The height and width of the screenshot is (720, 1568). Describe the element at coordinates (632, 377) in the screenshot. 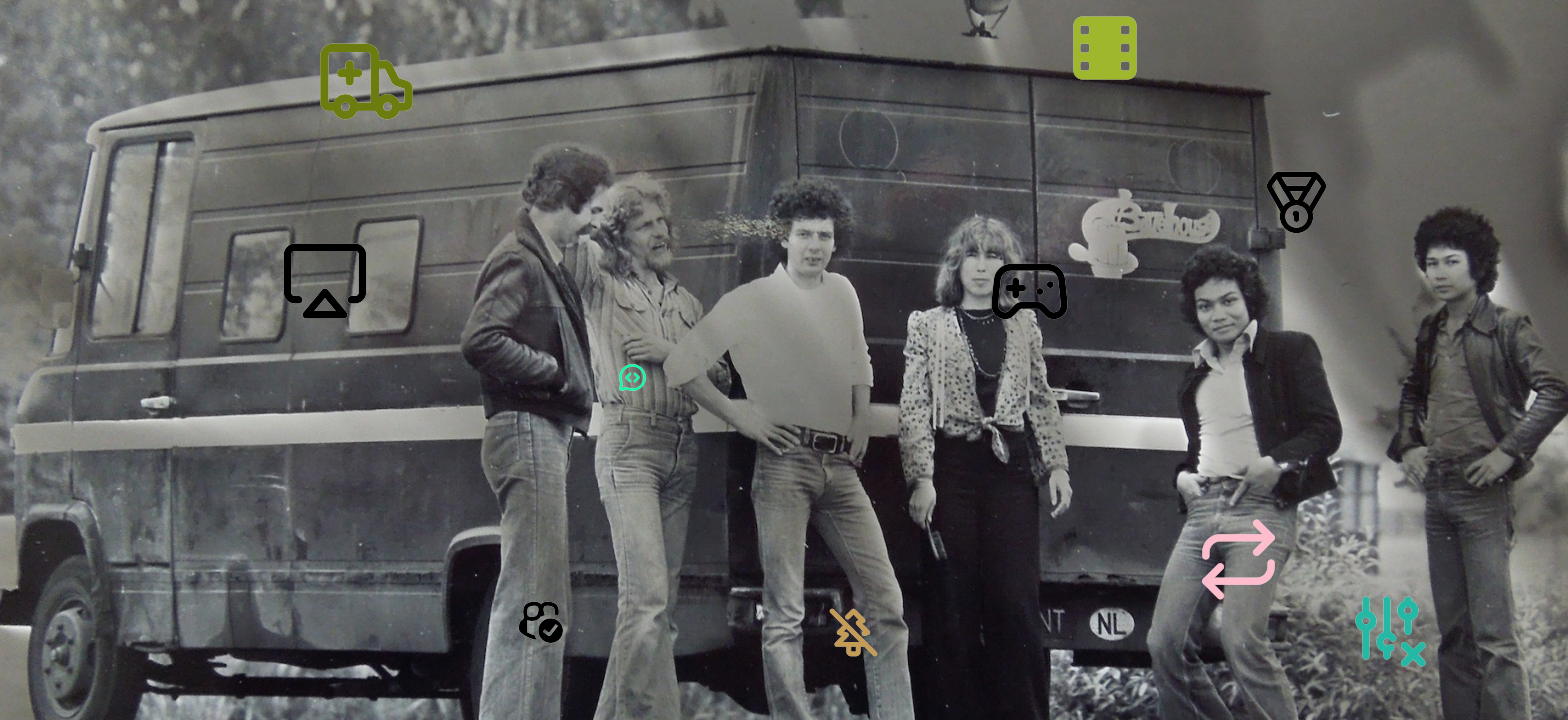

I see `access code snippets in chat` at that location.